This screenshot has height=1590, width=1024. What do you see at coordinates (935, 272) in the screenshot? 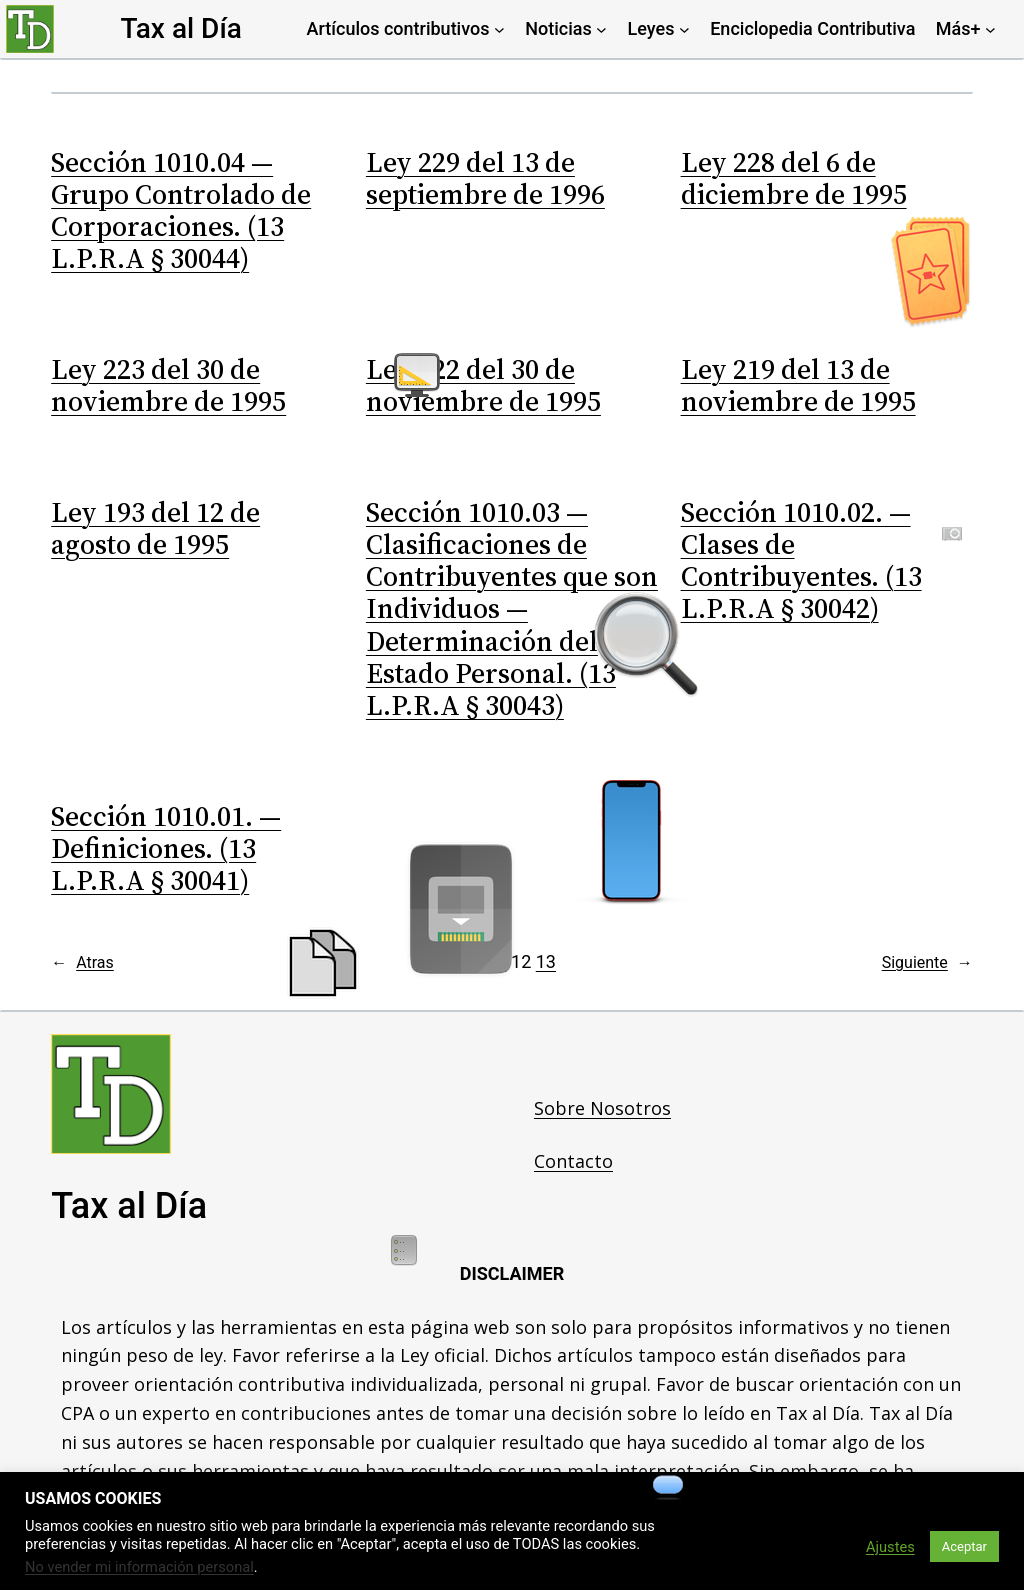
I see `access iMovie theater or shared projects` at bounding box center [935, 272].